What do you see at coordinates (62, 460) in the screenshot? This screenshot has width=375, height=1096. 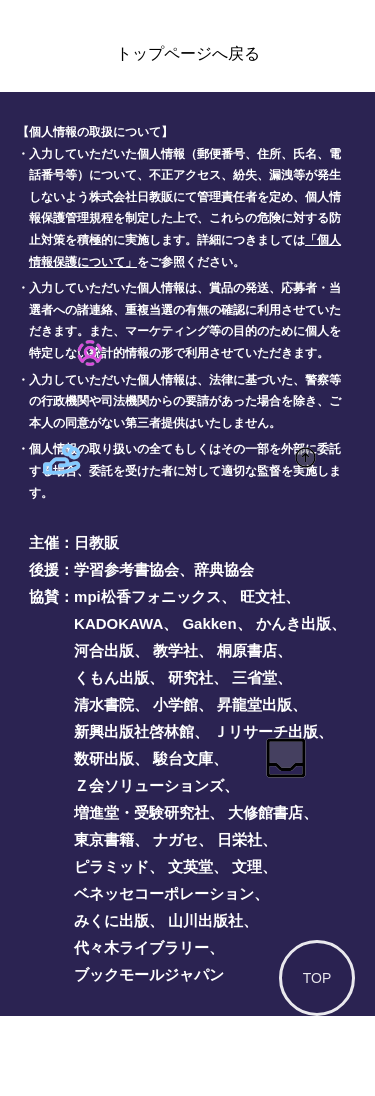 I see `make a payment or donation` at bounding box center [62, 460].